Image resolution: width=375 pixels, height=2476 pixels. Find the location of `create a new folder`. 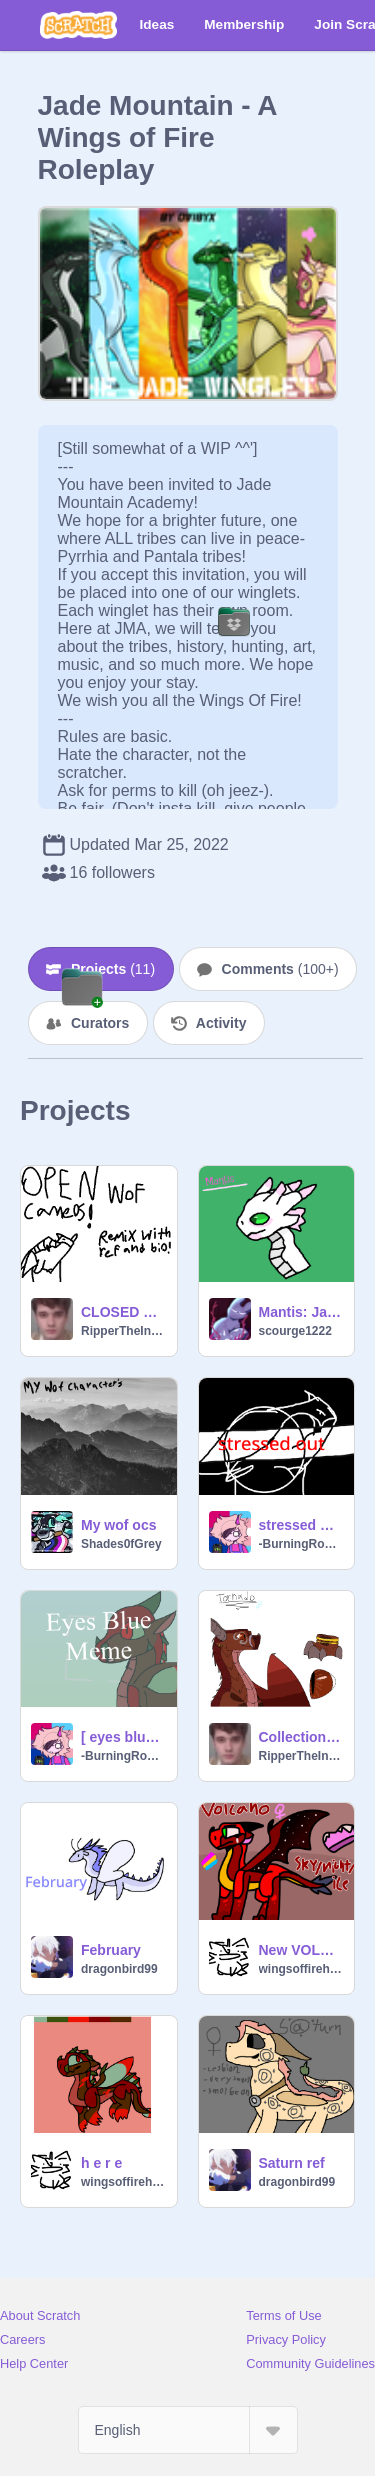

create a new folder is located at coordinates (82, 987).